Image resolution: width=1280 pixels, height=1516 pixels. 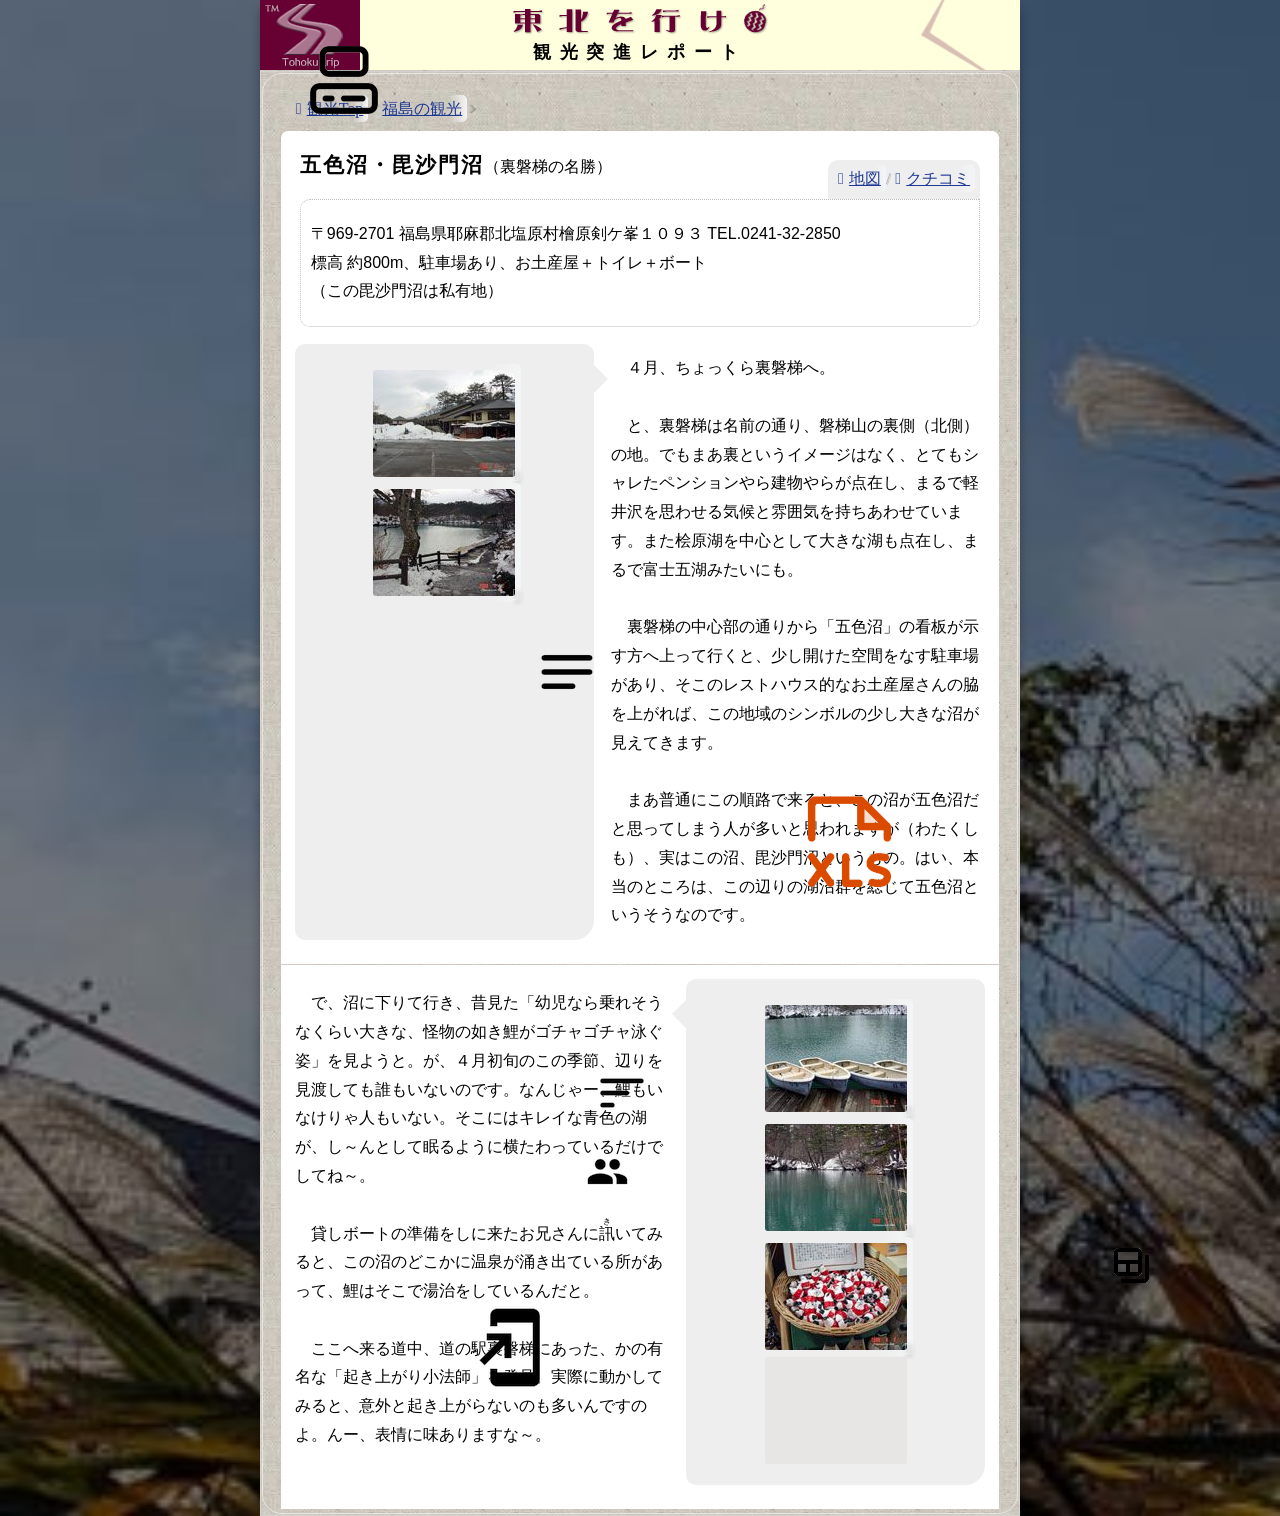 I want to click on add this page or app to your home screen, so click(x=511, y=1347).